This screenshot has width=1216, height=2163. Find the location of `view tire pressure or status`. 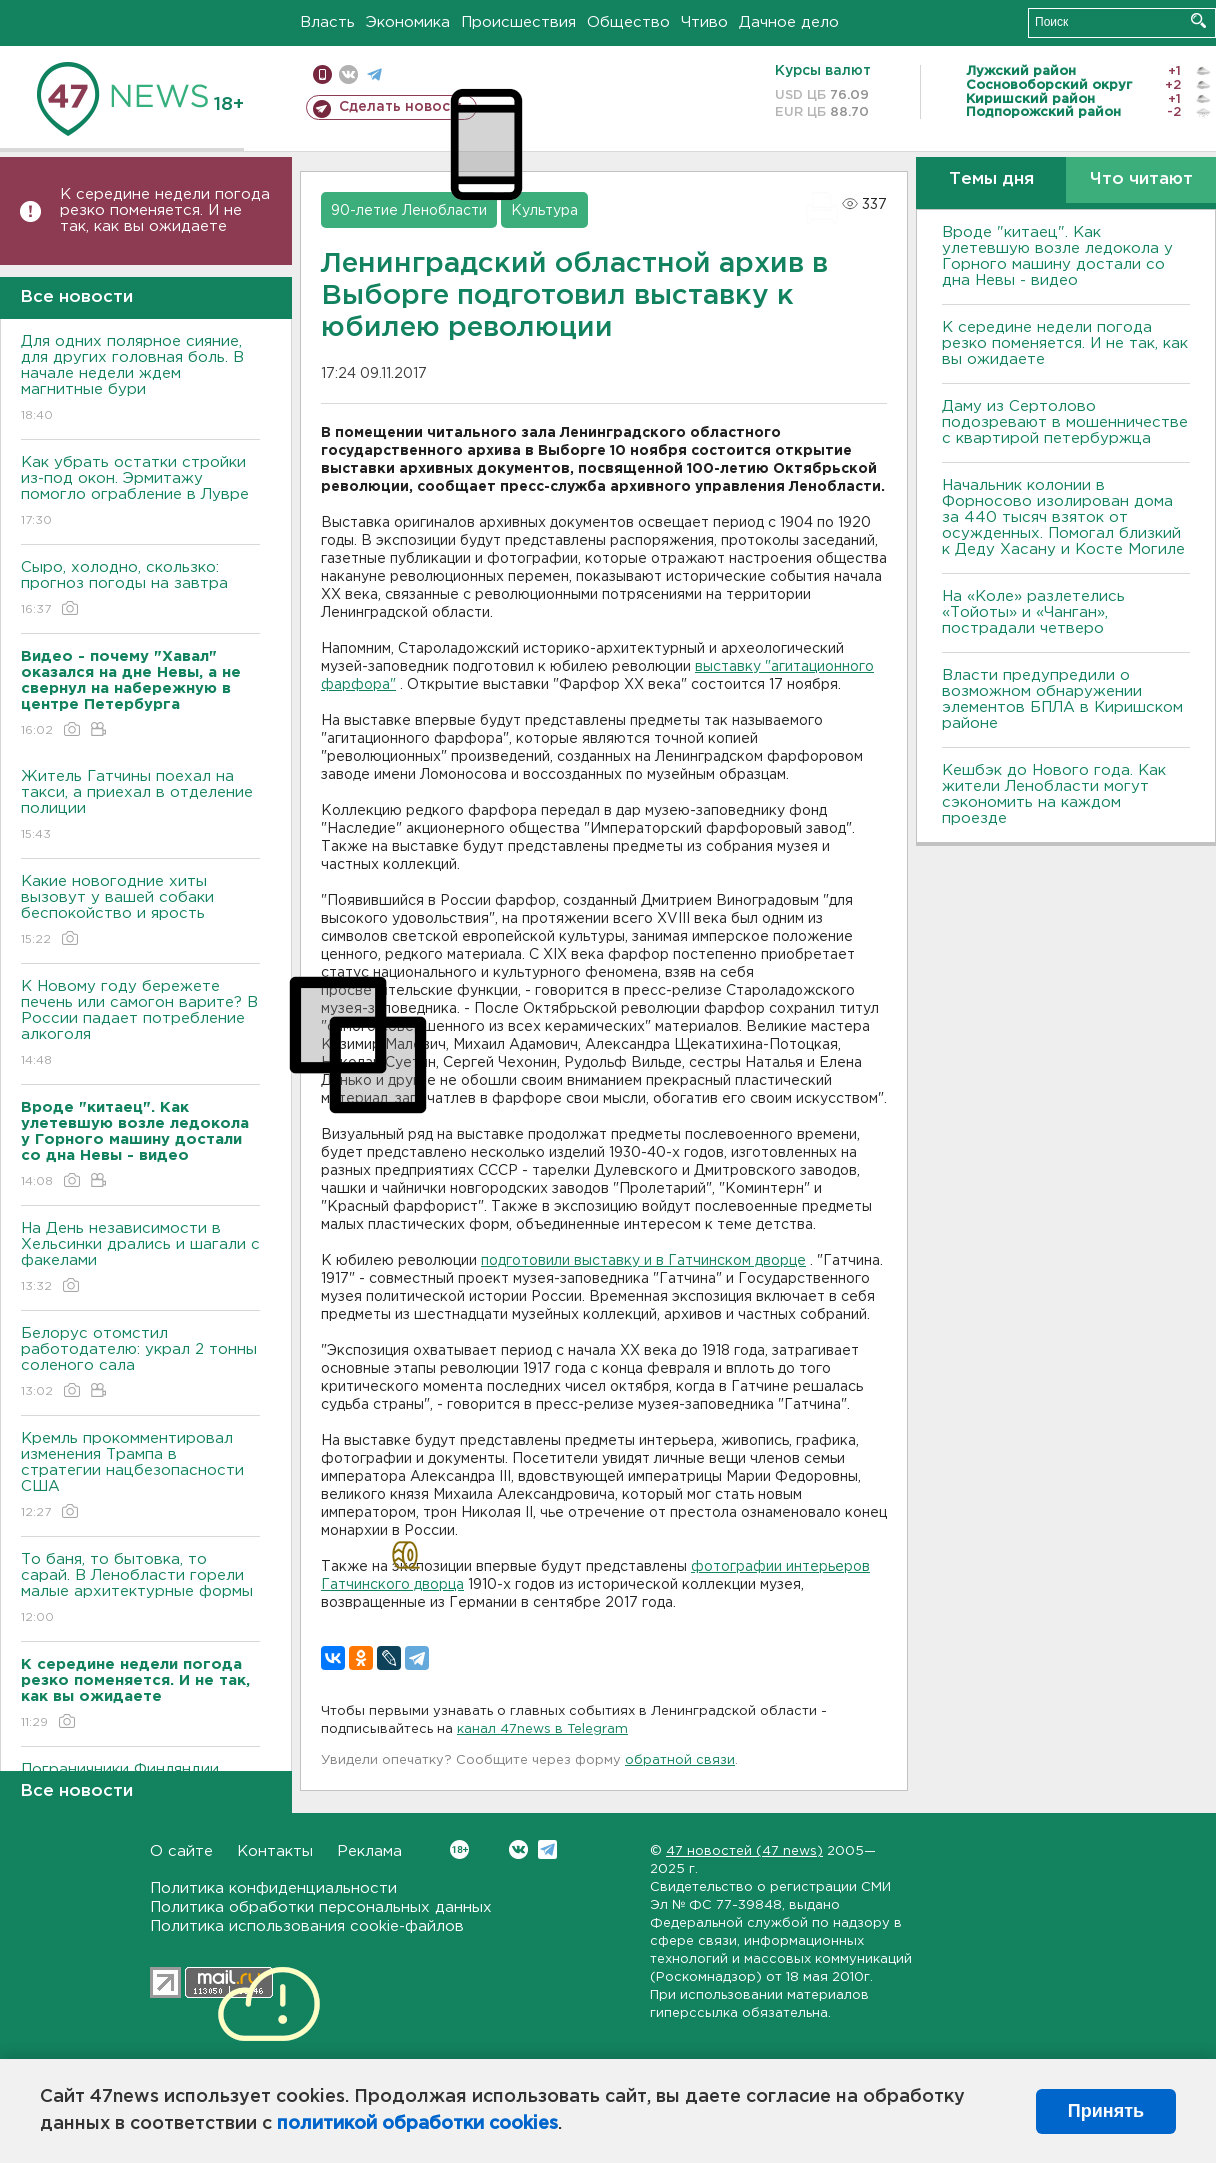

view tire pressure or status is located at coordinates (405, 1555).